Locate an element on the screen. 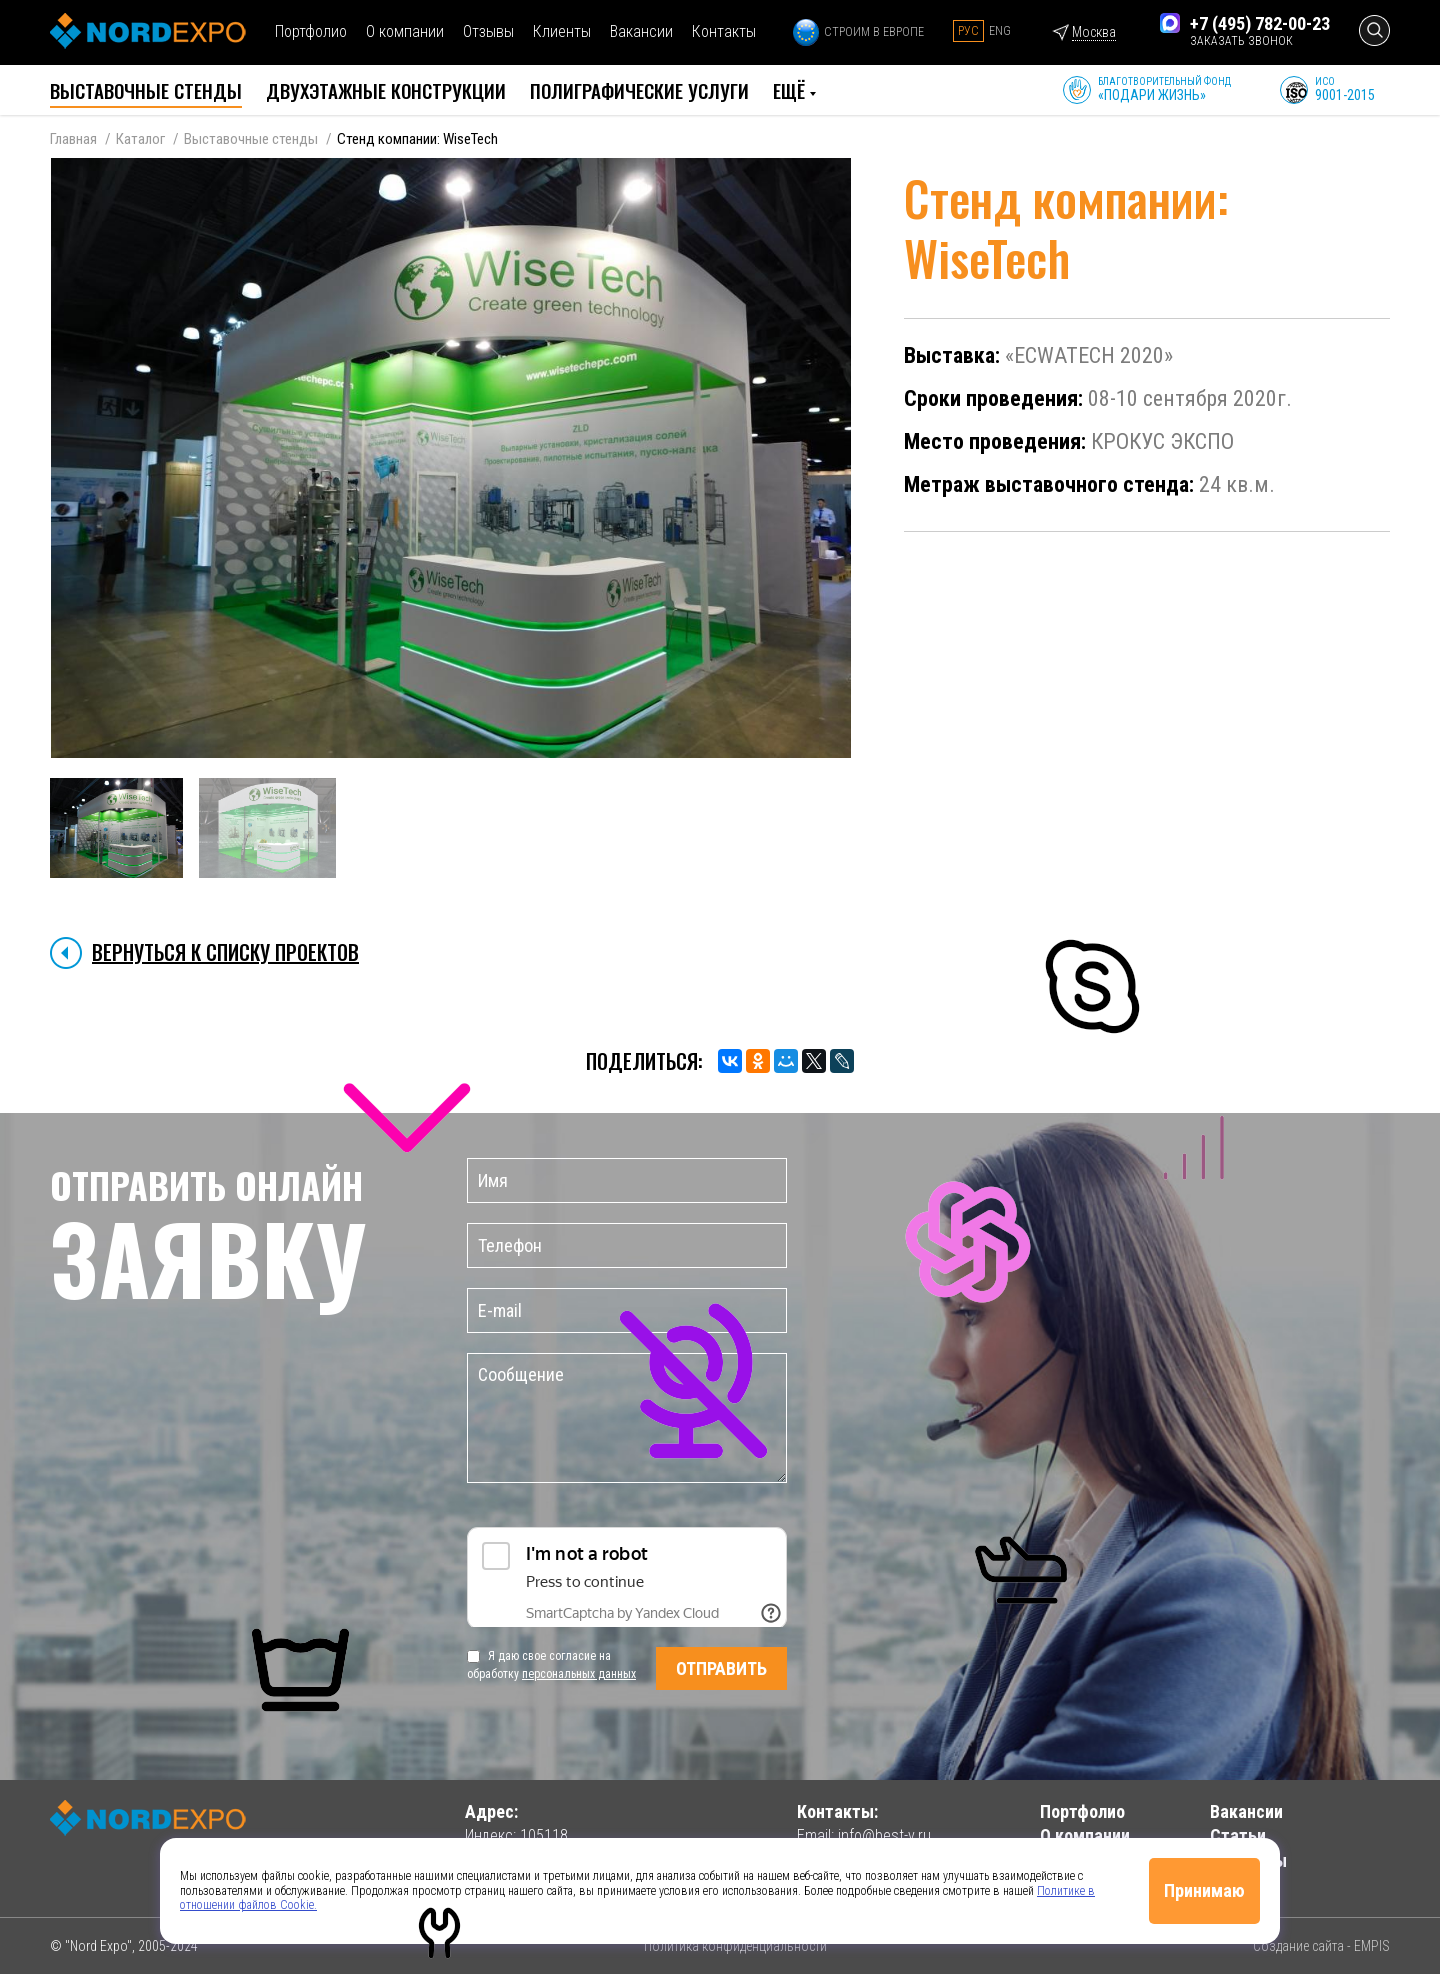 The width and height of the screenshot is (1440, 1974). open Skype app is located at coordinates (1092, 986).